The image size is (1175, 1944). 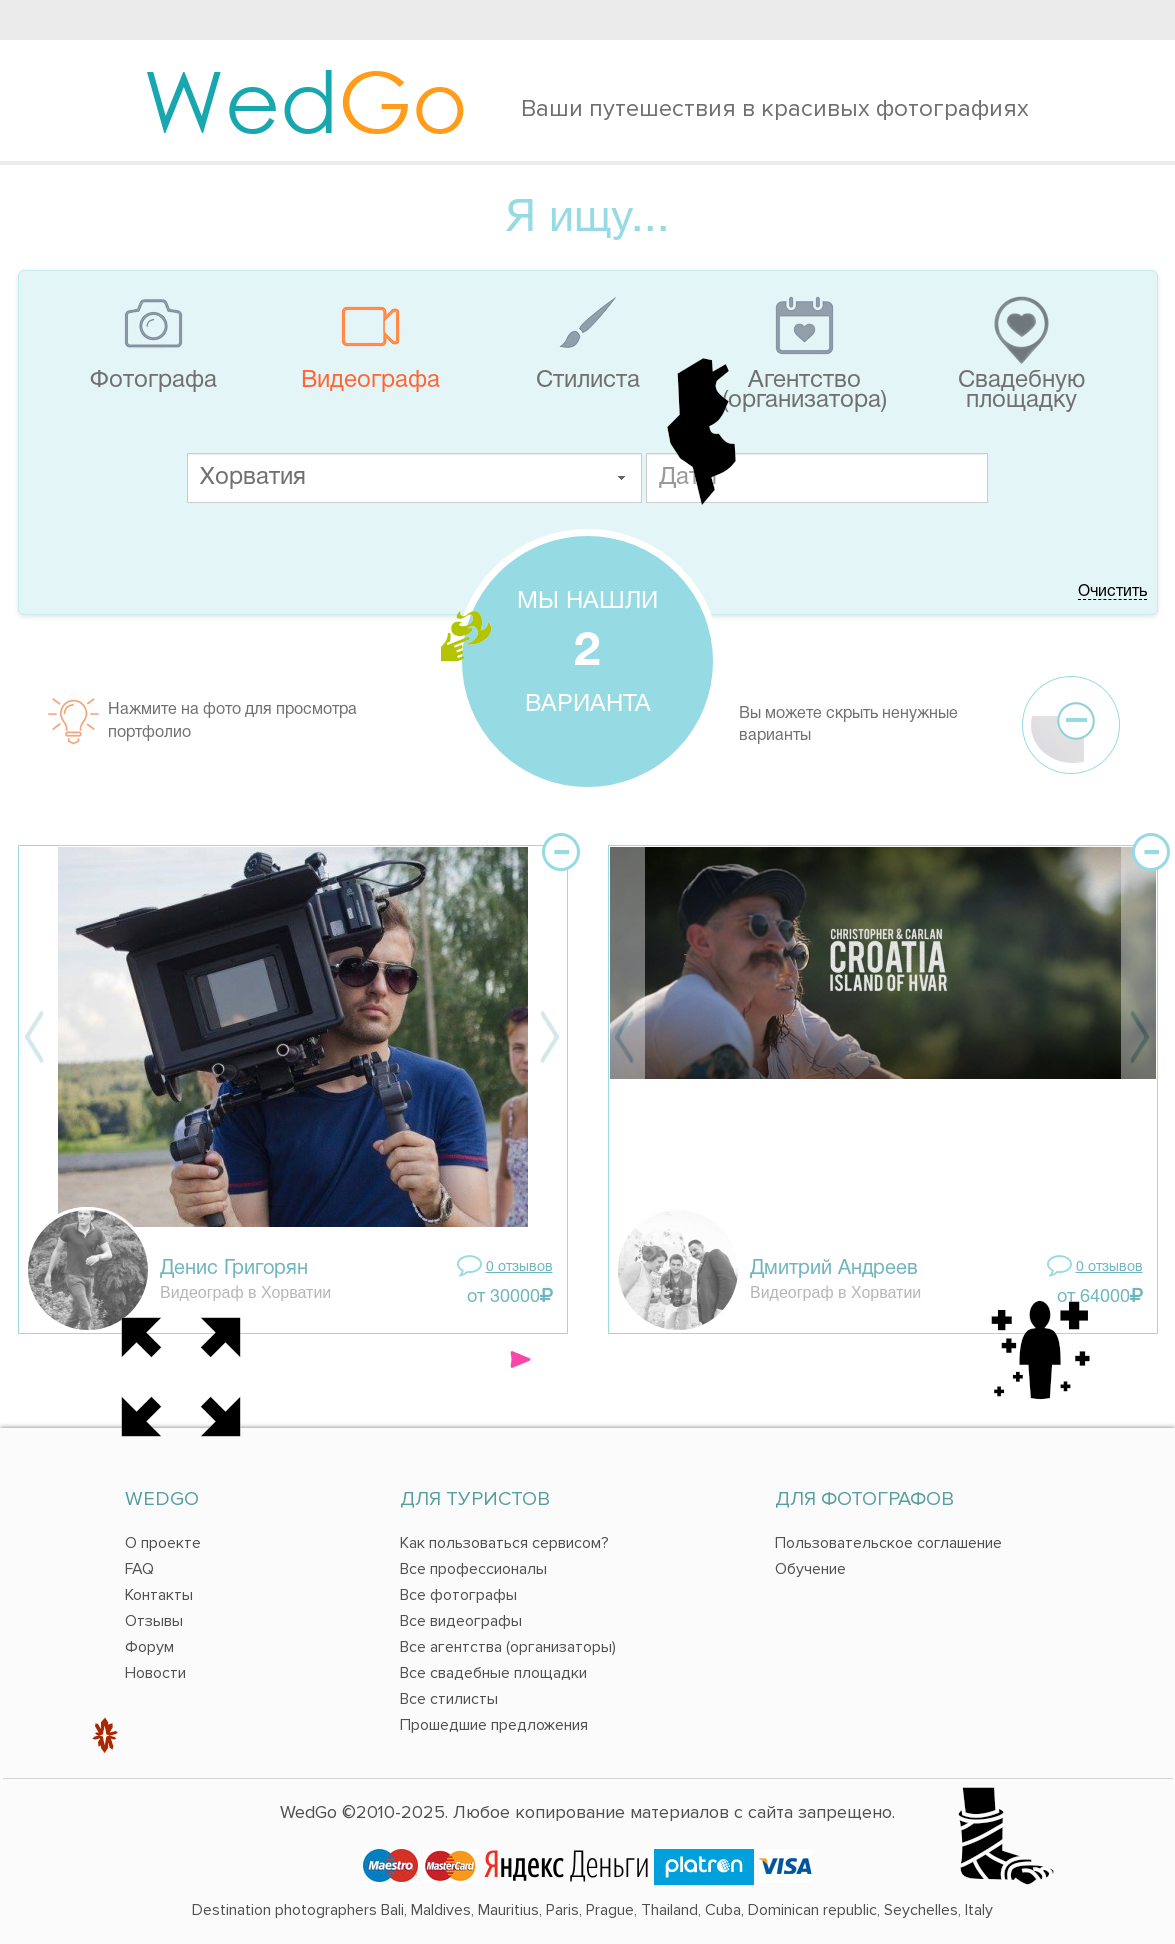 I want to click on collect or view crystals/gems in inventory, so click(x=104, y=1735).